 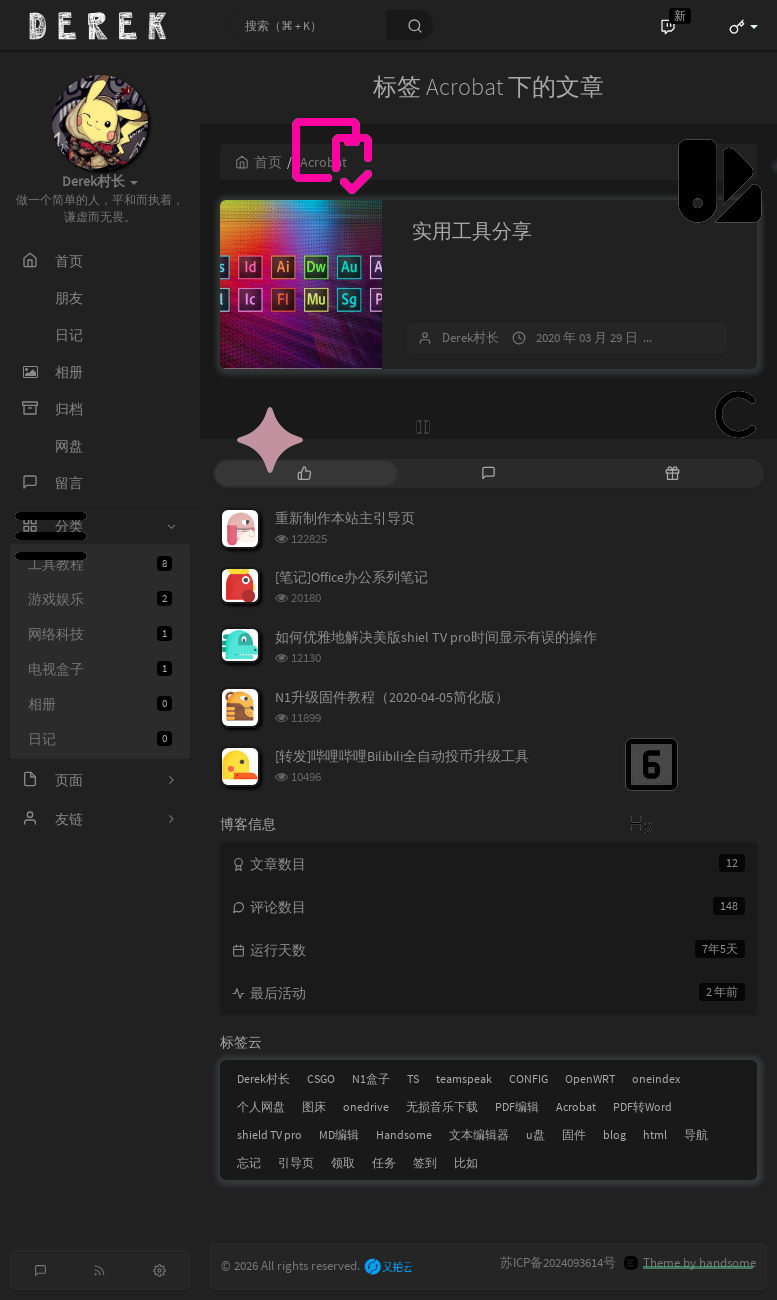 What do you see at coordinates (735, 414) in the screenshot?
I see `indicates the letter C or a C-related category` at bounding box center [735, 414].